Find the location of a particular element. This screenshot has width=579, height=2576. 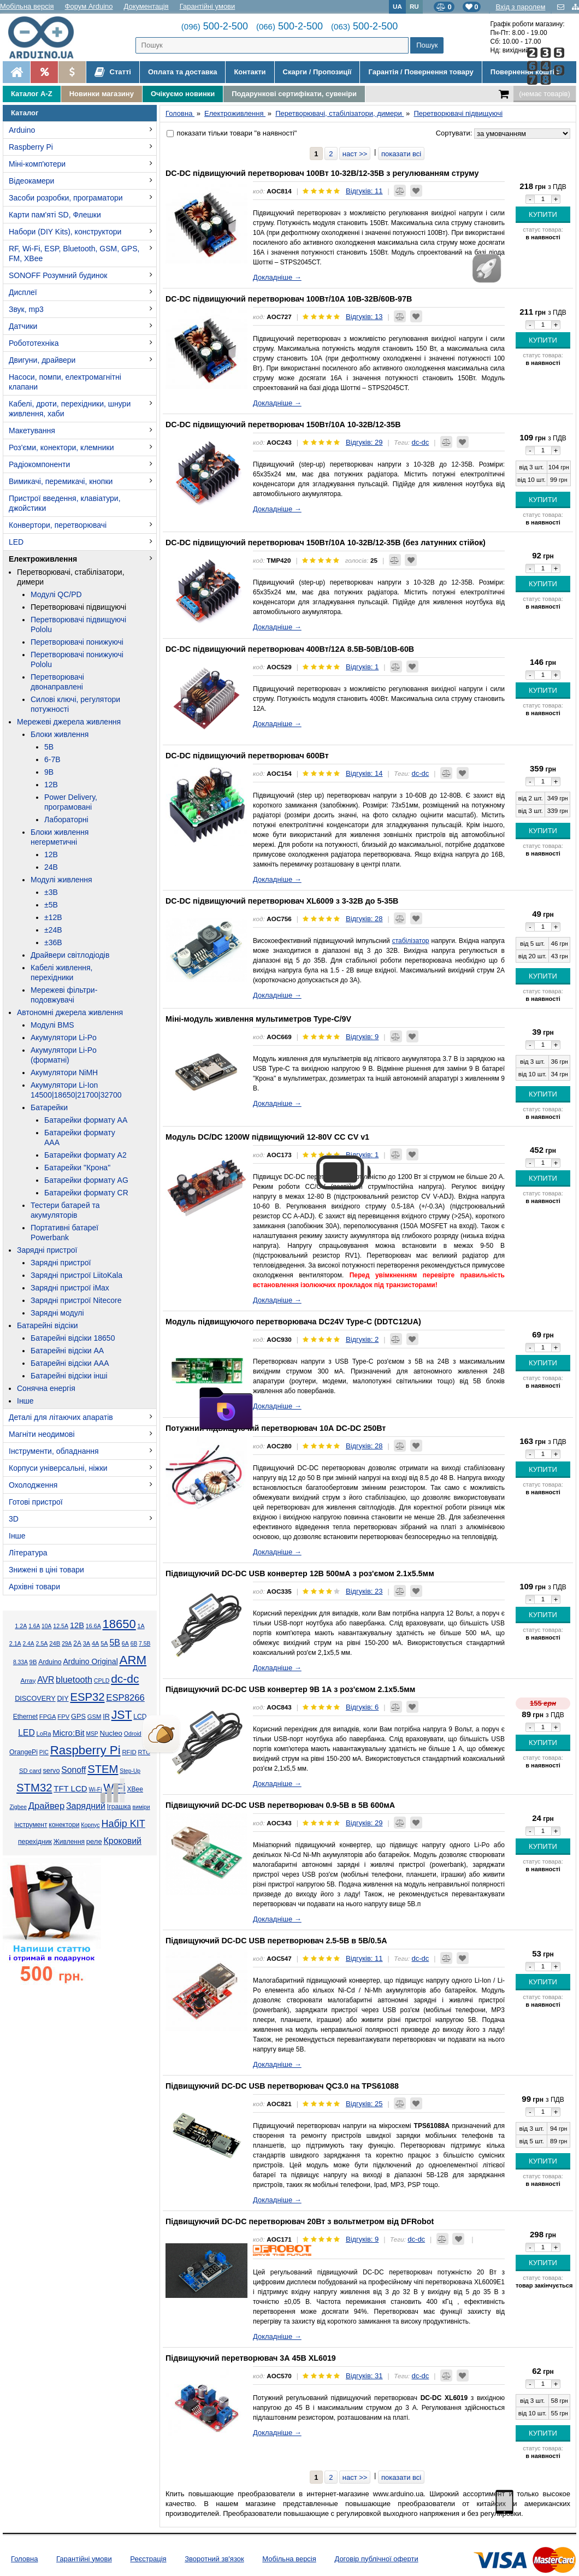

open wondershare pixstudio project folder is located at coordinates (226, 1410).